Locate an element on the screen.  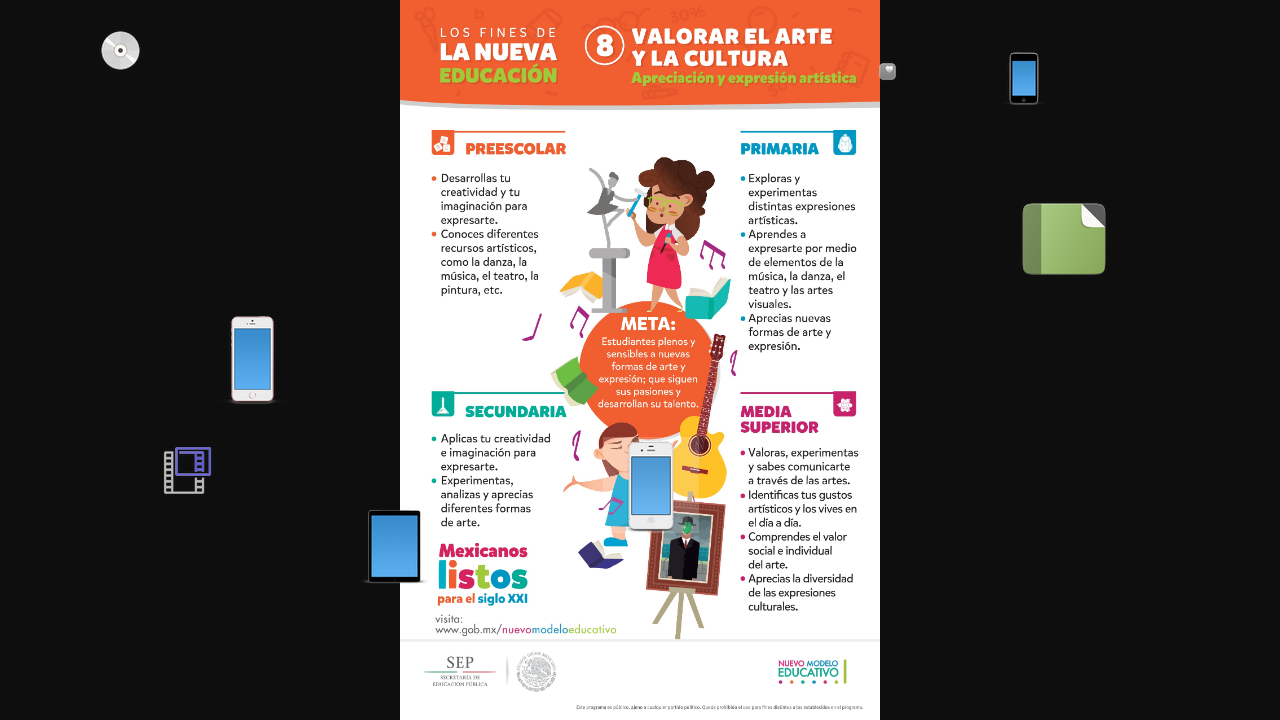
access CD/DVD drive or optical media is located at coordinates (120, 50).